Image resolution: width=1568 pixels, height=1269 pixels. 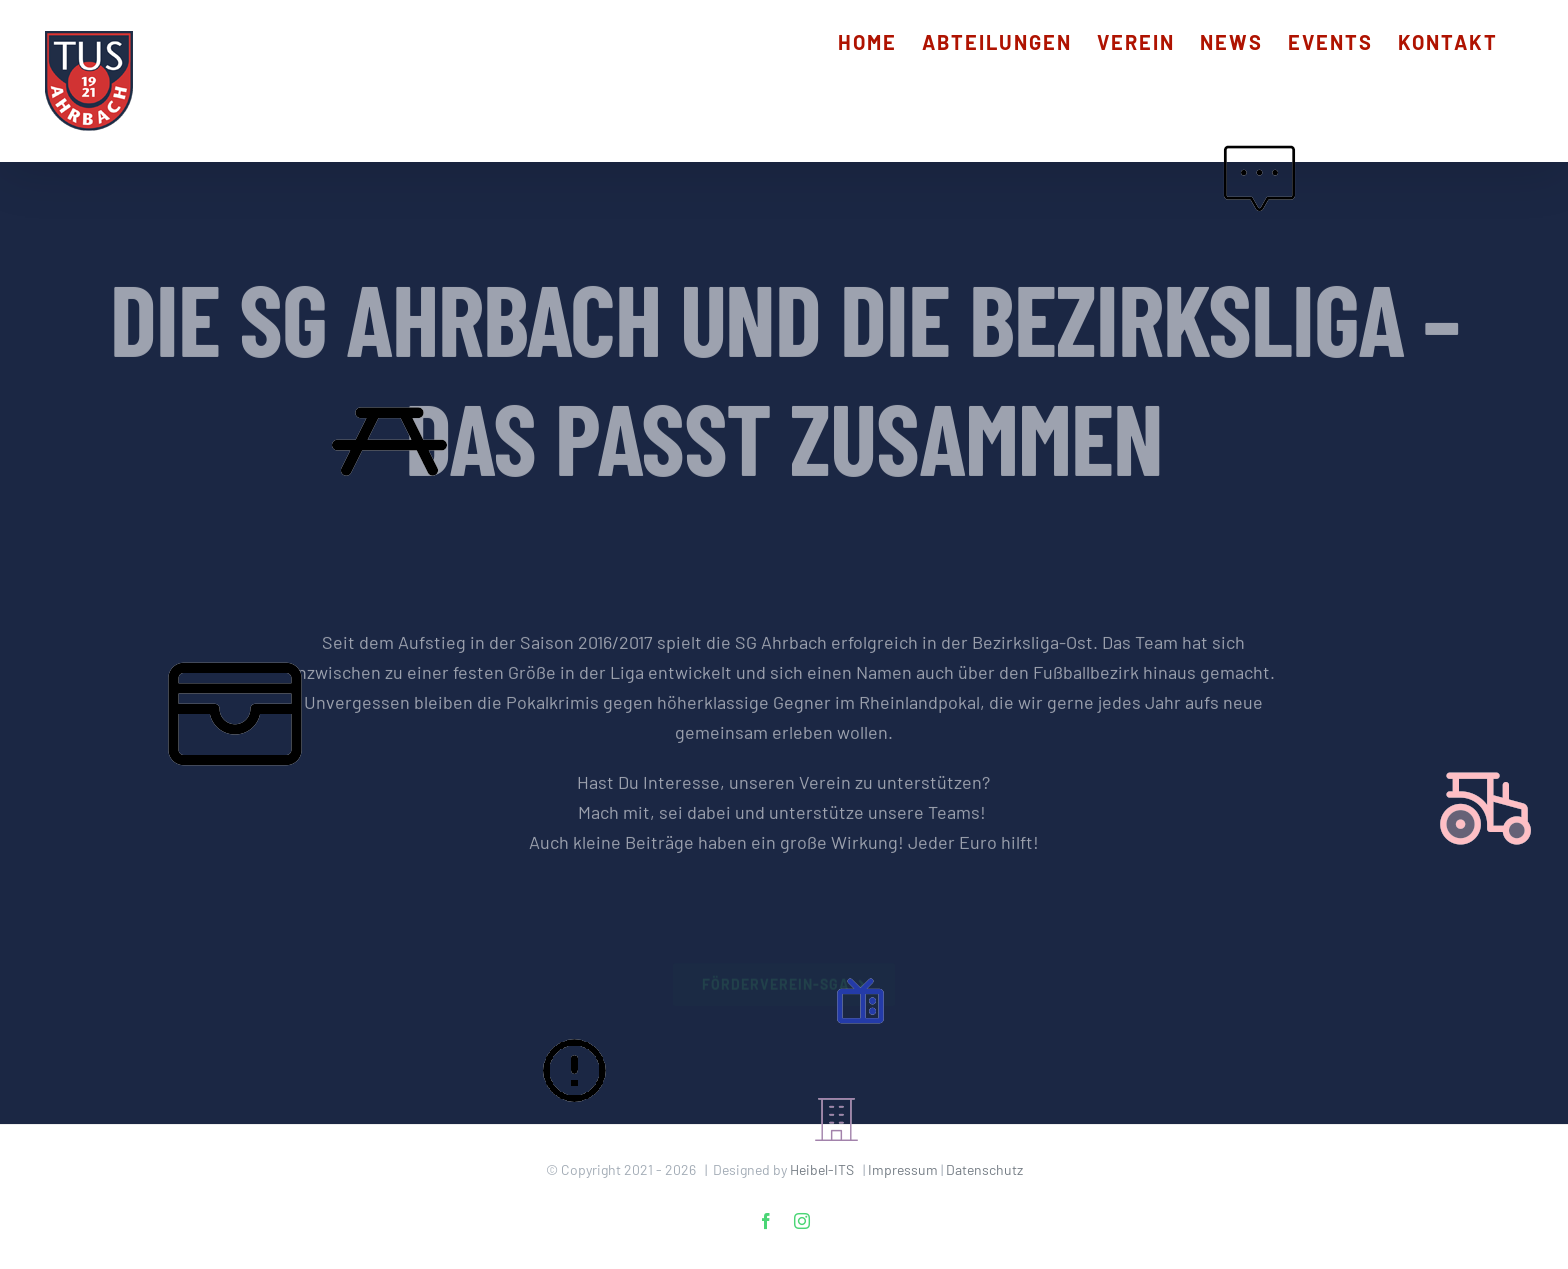 I want to click on access farming or agricultural features, so click(x=1484, y=807).